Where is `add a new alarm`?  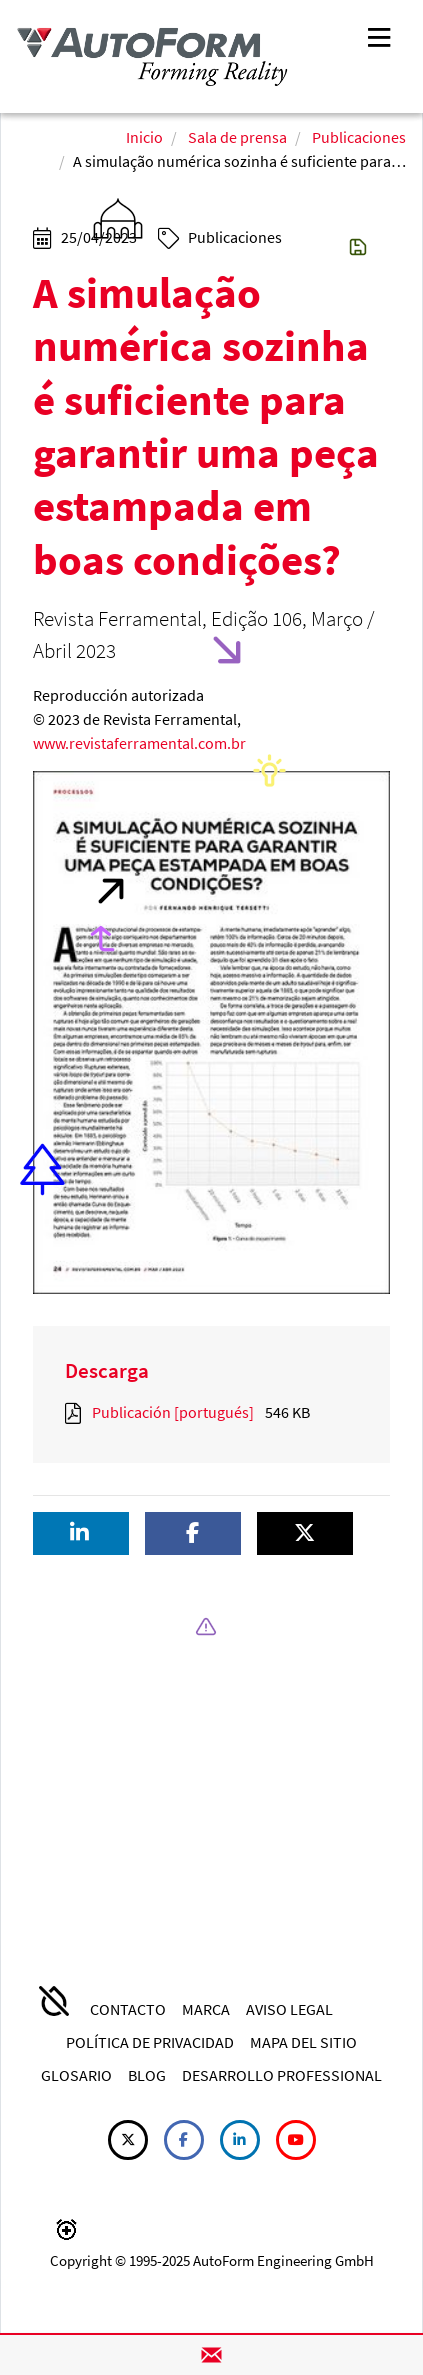
add a new alarm is located at coordinates (66, 2229).